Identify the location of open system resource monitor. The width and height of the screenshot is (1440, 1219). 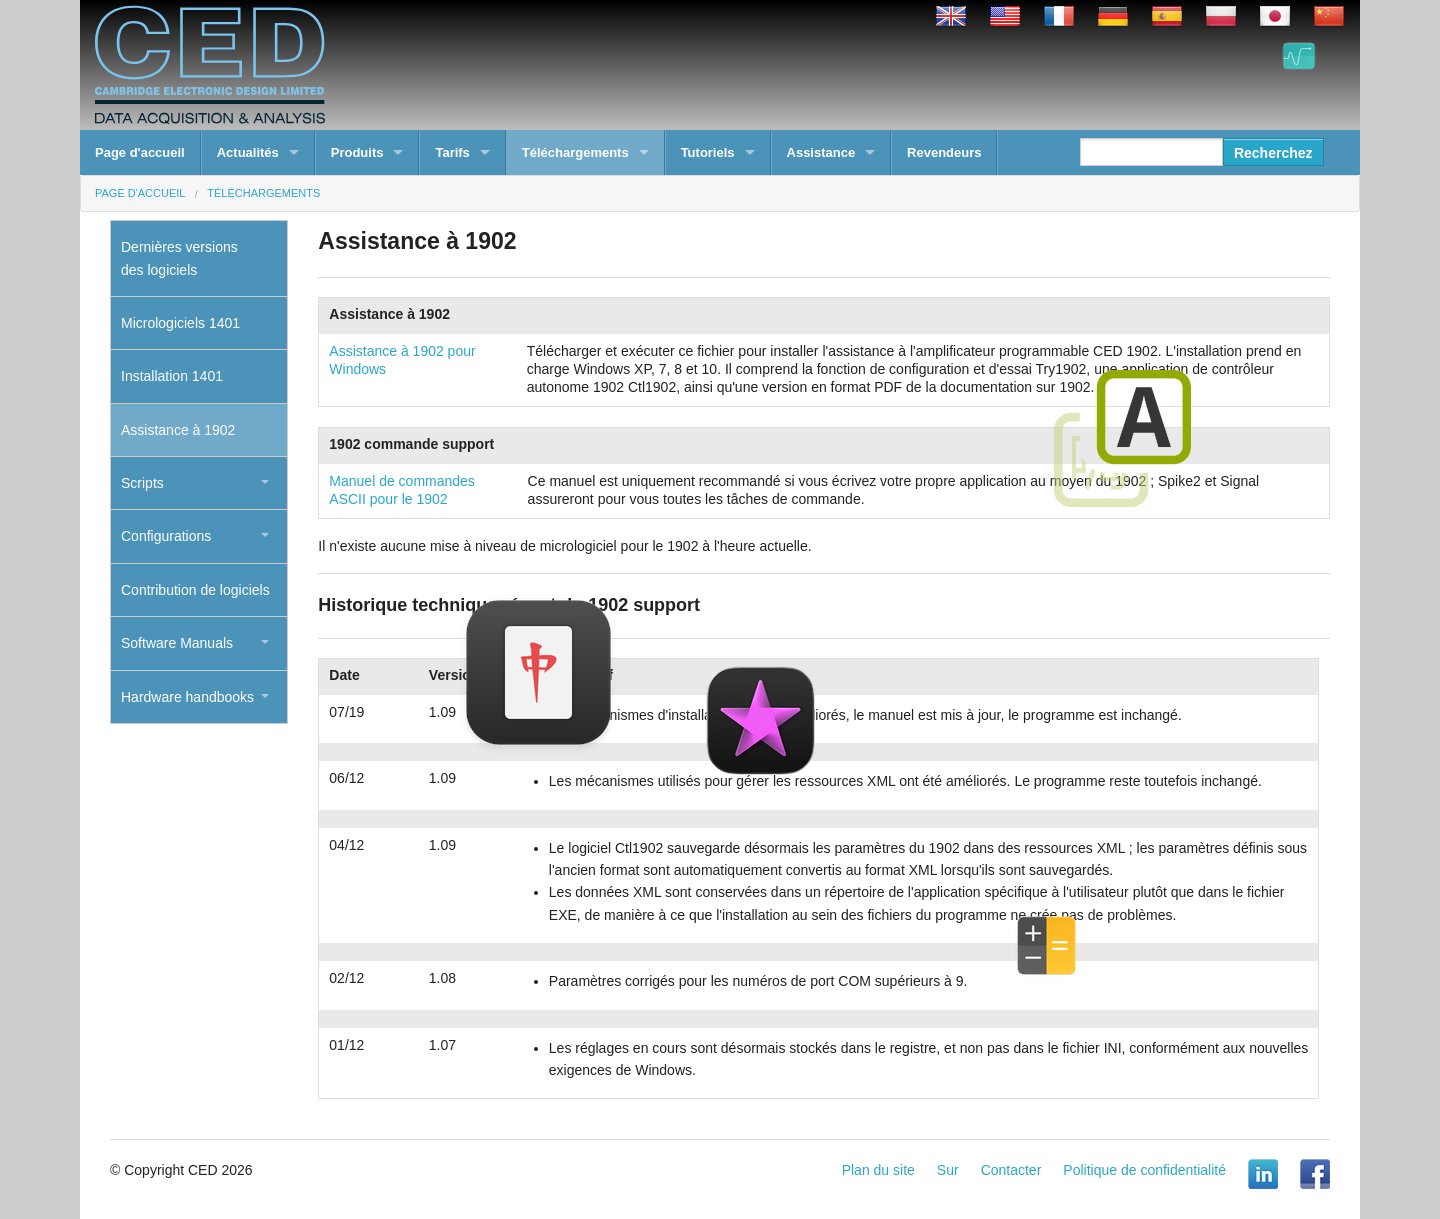
(1299, 56).